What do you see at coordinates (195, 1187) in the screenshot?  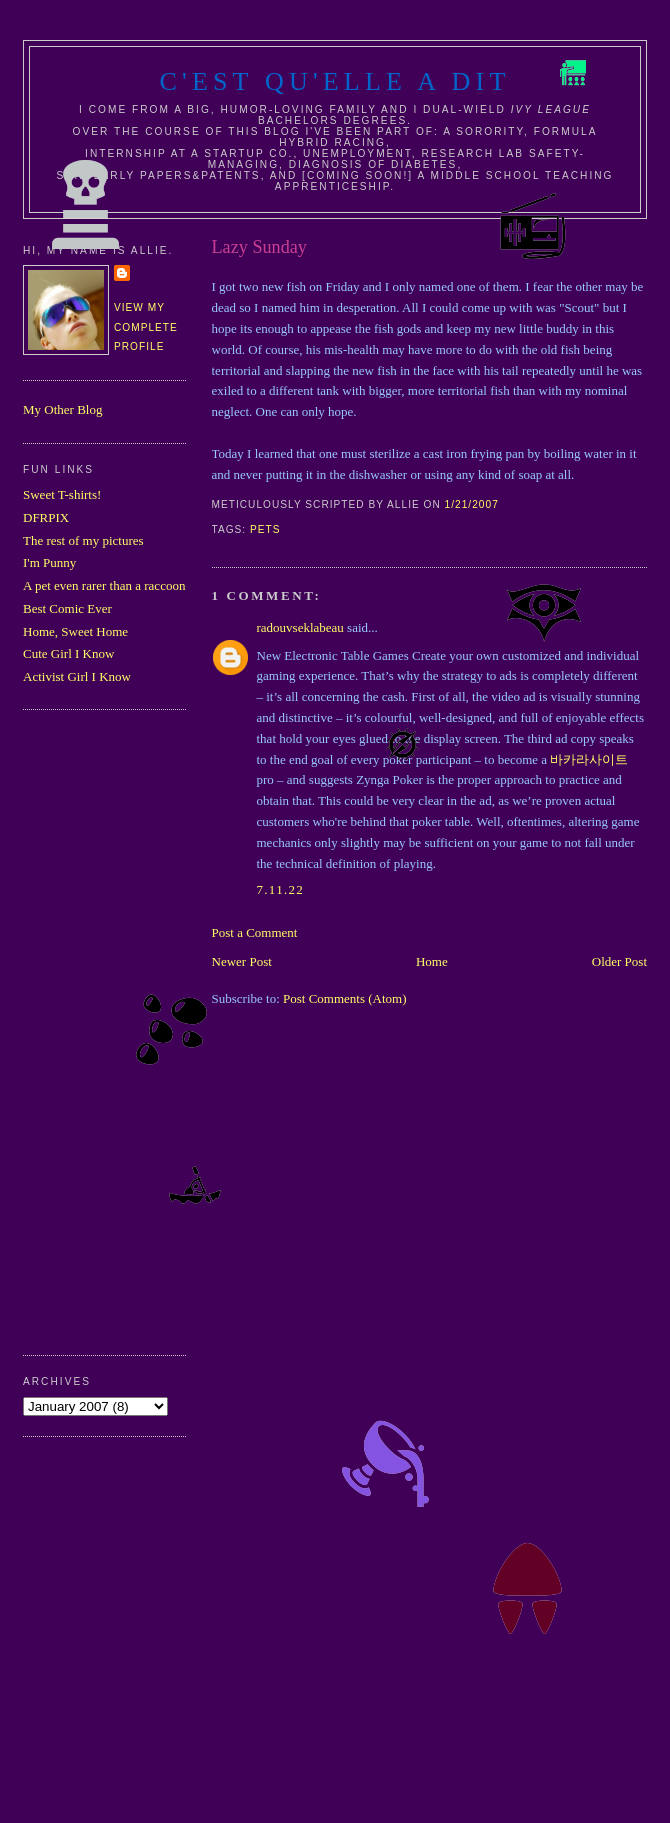 I see `access kayaking or canoeing activities` at bounding box center [195, 1187].